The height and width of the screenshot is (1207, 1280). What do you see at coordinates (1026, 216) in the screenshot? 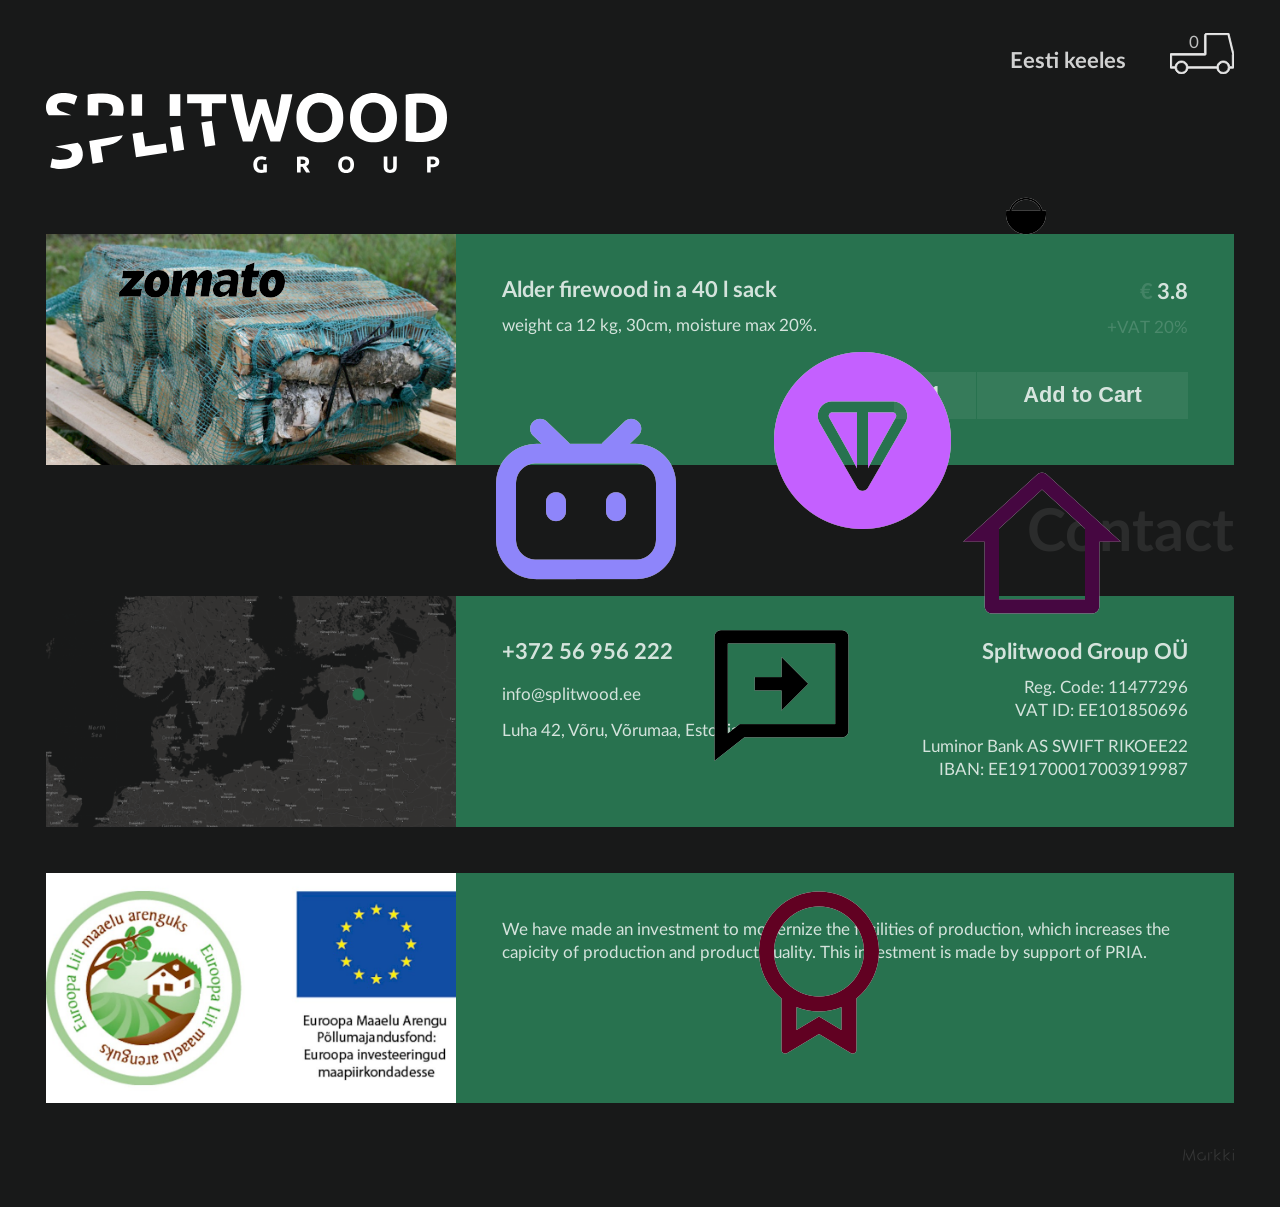
I see `umami analytics platform logo` at bounding box center [1026, 216].